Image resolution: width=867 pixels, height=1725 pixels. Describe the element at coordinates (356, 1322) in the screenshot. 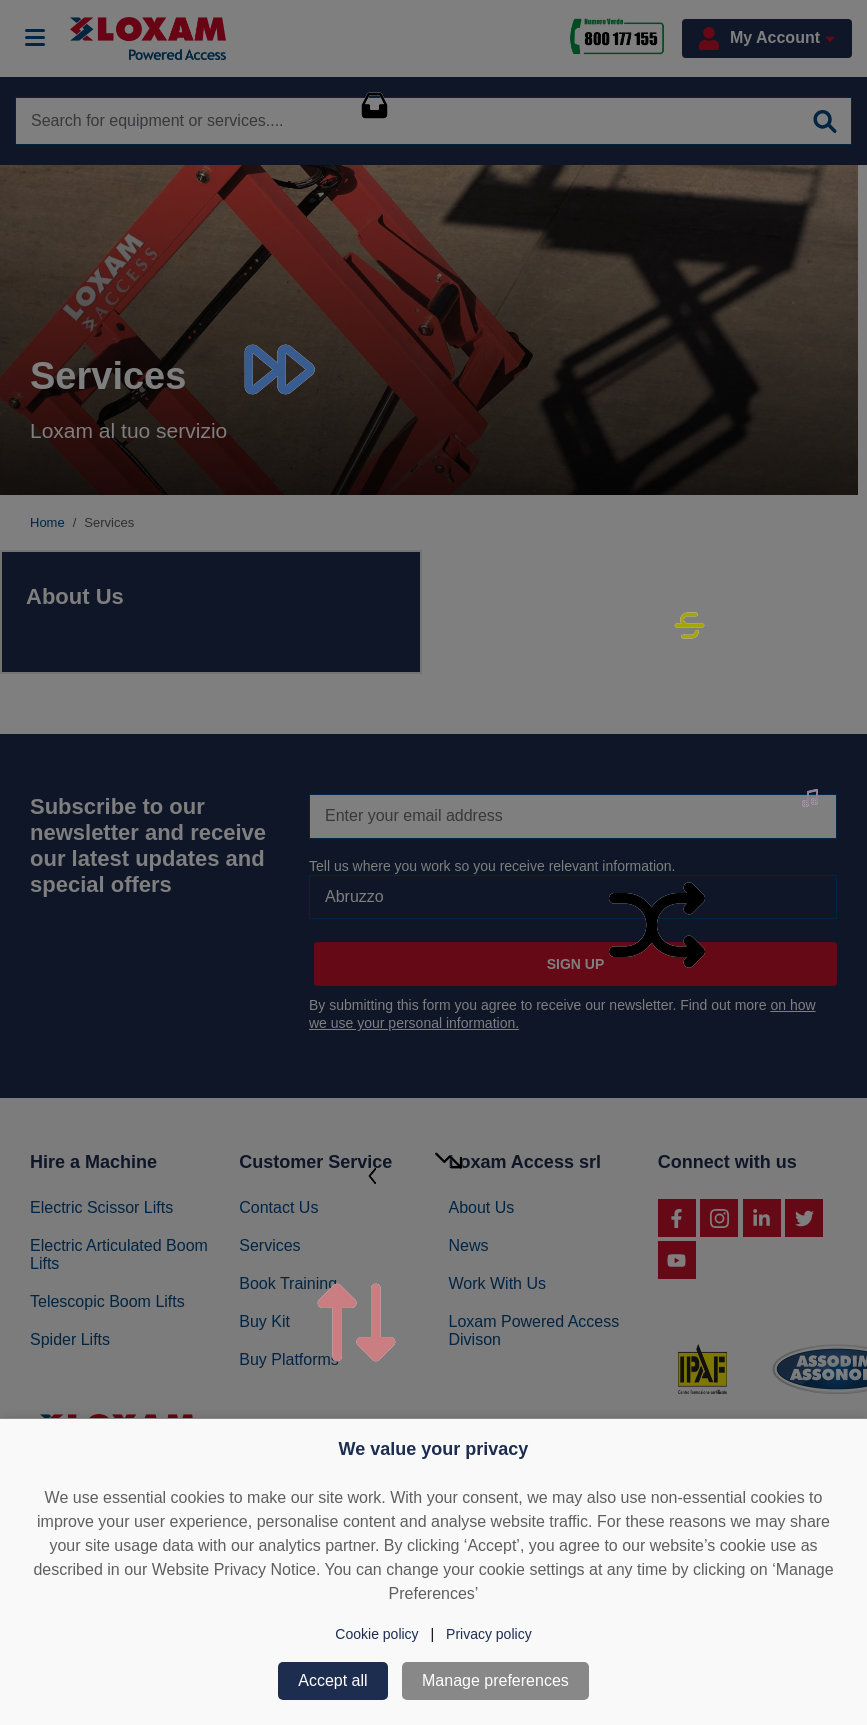

I see `sort items in ascending or descending order` at that location.